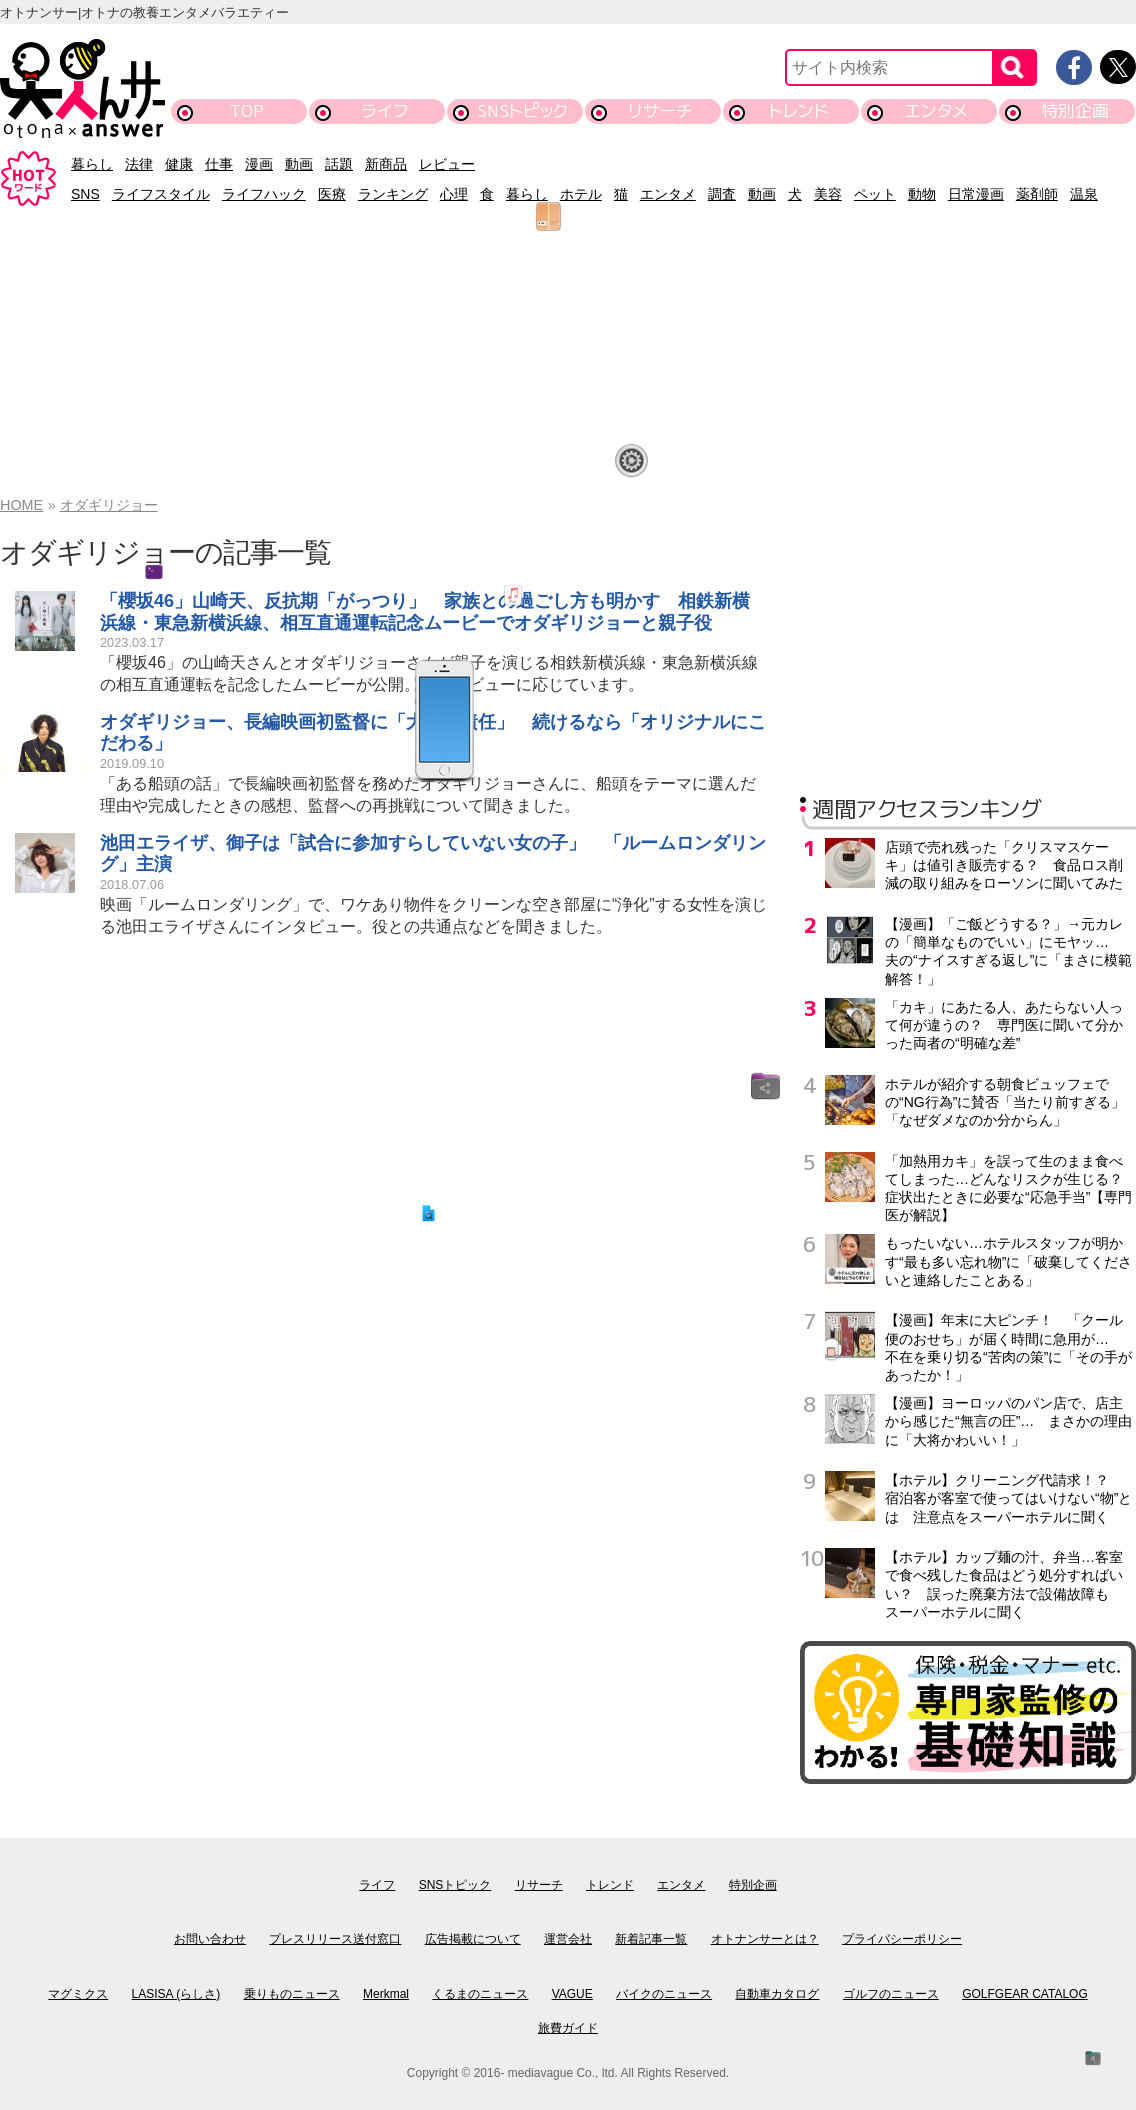 Image resolution: width=1136 pixels, height=2110 pixels. I want to click on a compressed archive or package file, so click(548, 216).